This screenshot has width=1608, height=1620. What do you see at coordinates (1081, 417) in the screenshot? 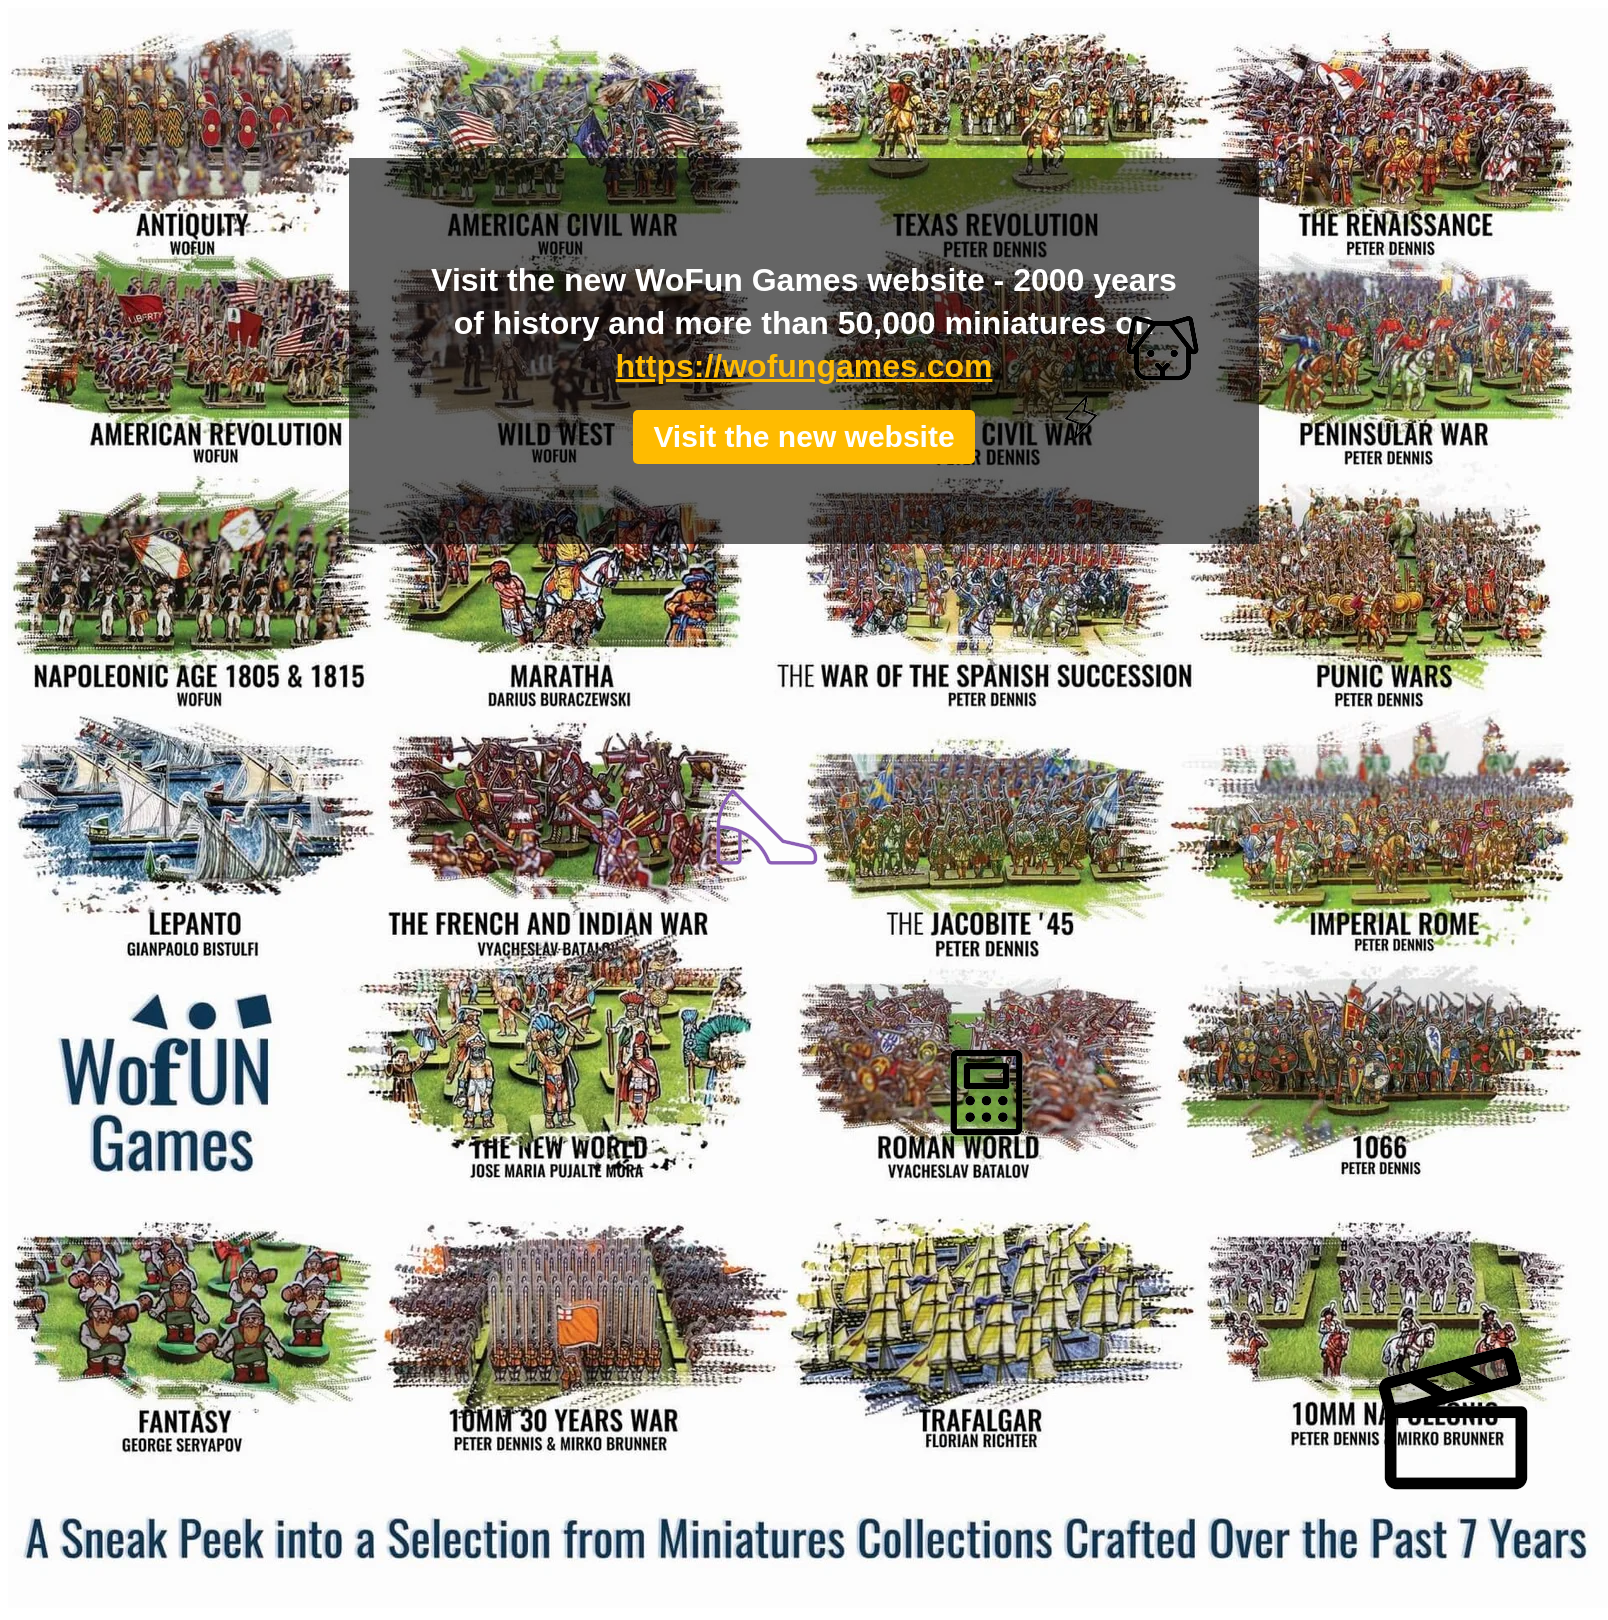
I see `indicates fast or instant action` at bounding box center [1081, 417].